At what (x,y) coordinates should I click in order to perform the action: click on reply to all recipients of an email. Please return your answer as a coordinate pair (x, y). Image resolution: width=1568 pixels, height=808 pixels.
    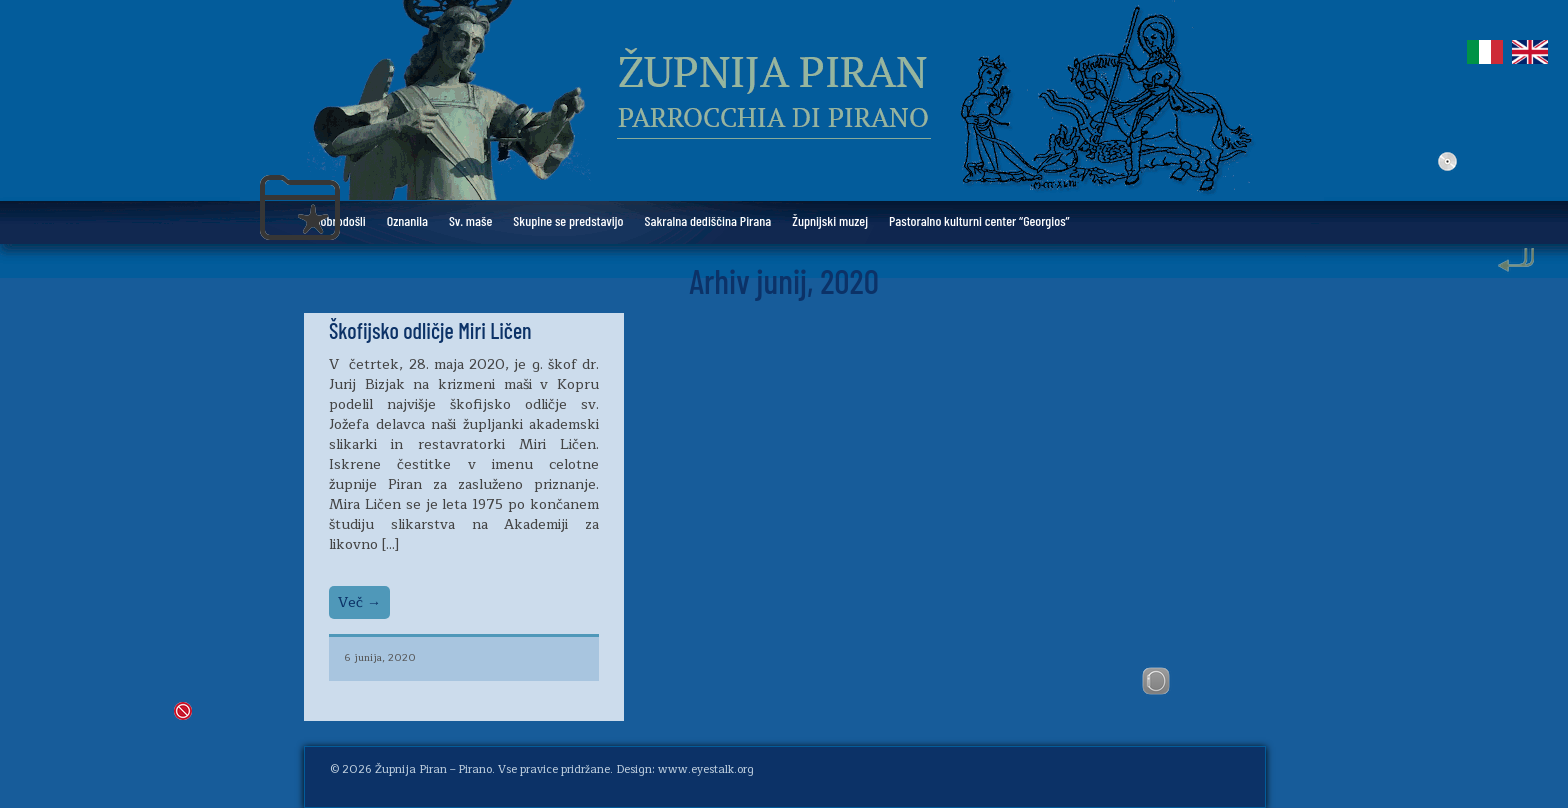
    Looking at the image, I should click on (1515, 257).